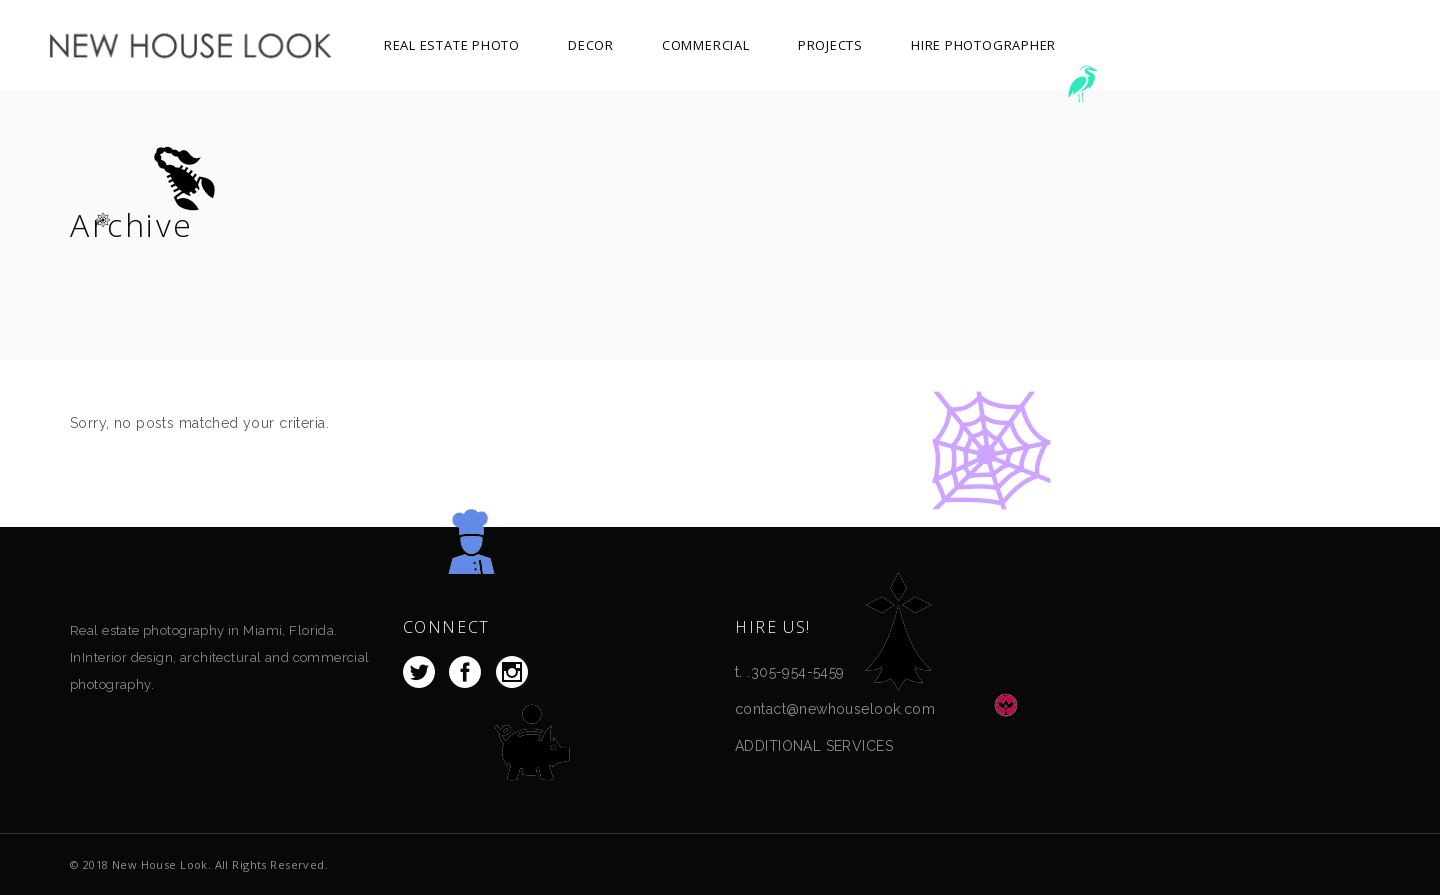 This screenshot has width=1440, height=895. What do you see at coordinates (1006, 705) in the screenshot?
I see `indicates plant growth or gardening feature` at bounding box center [1006, 705].